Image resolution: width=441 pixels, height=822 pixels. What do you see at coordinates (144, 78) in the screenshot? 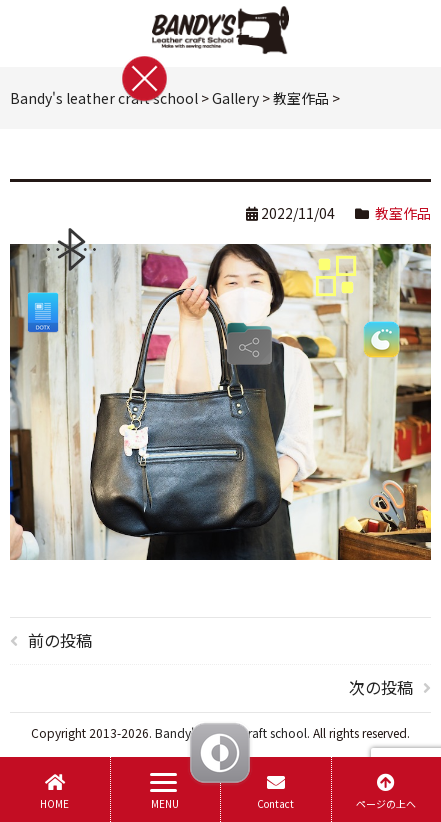
I see `indicates an Insync sync error or failure` at bounding box center [144, 78].